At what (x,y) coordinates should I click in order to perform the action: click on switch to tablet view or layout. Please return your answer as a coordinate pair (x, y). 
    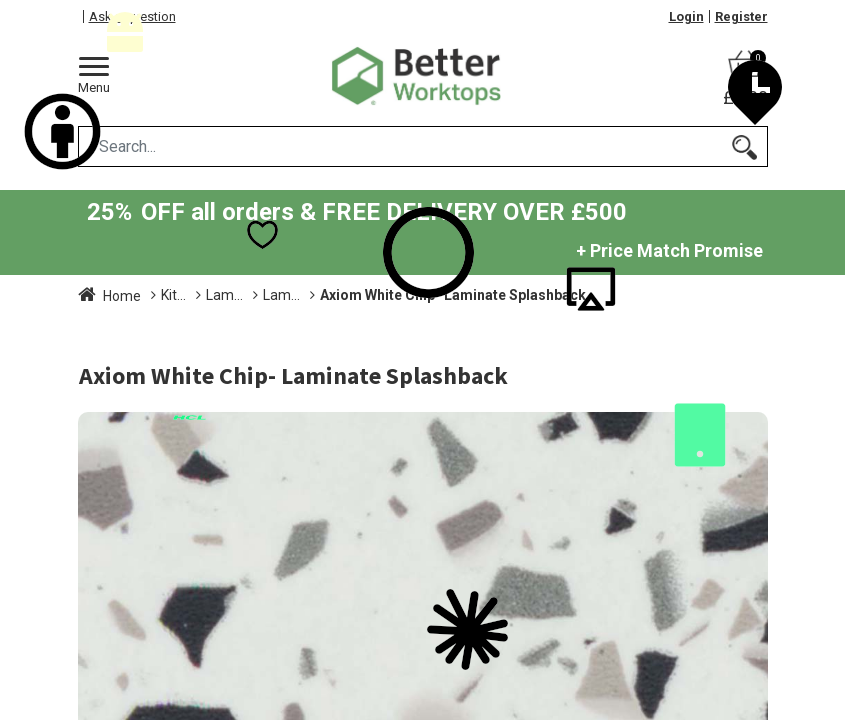
    Looking at the image, I should click on (700, 435).